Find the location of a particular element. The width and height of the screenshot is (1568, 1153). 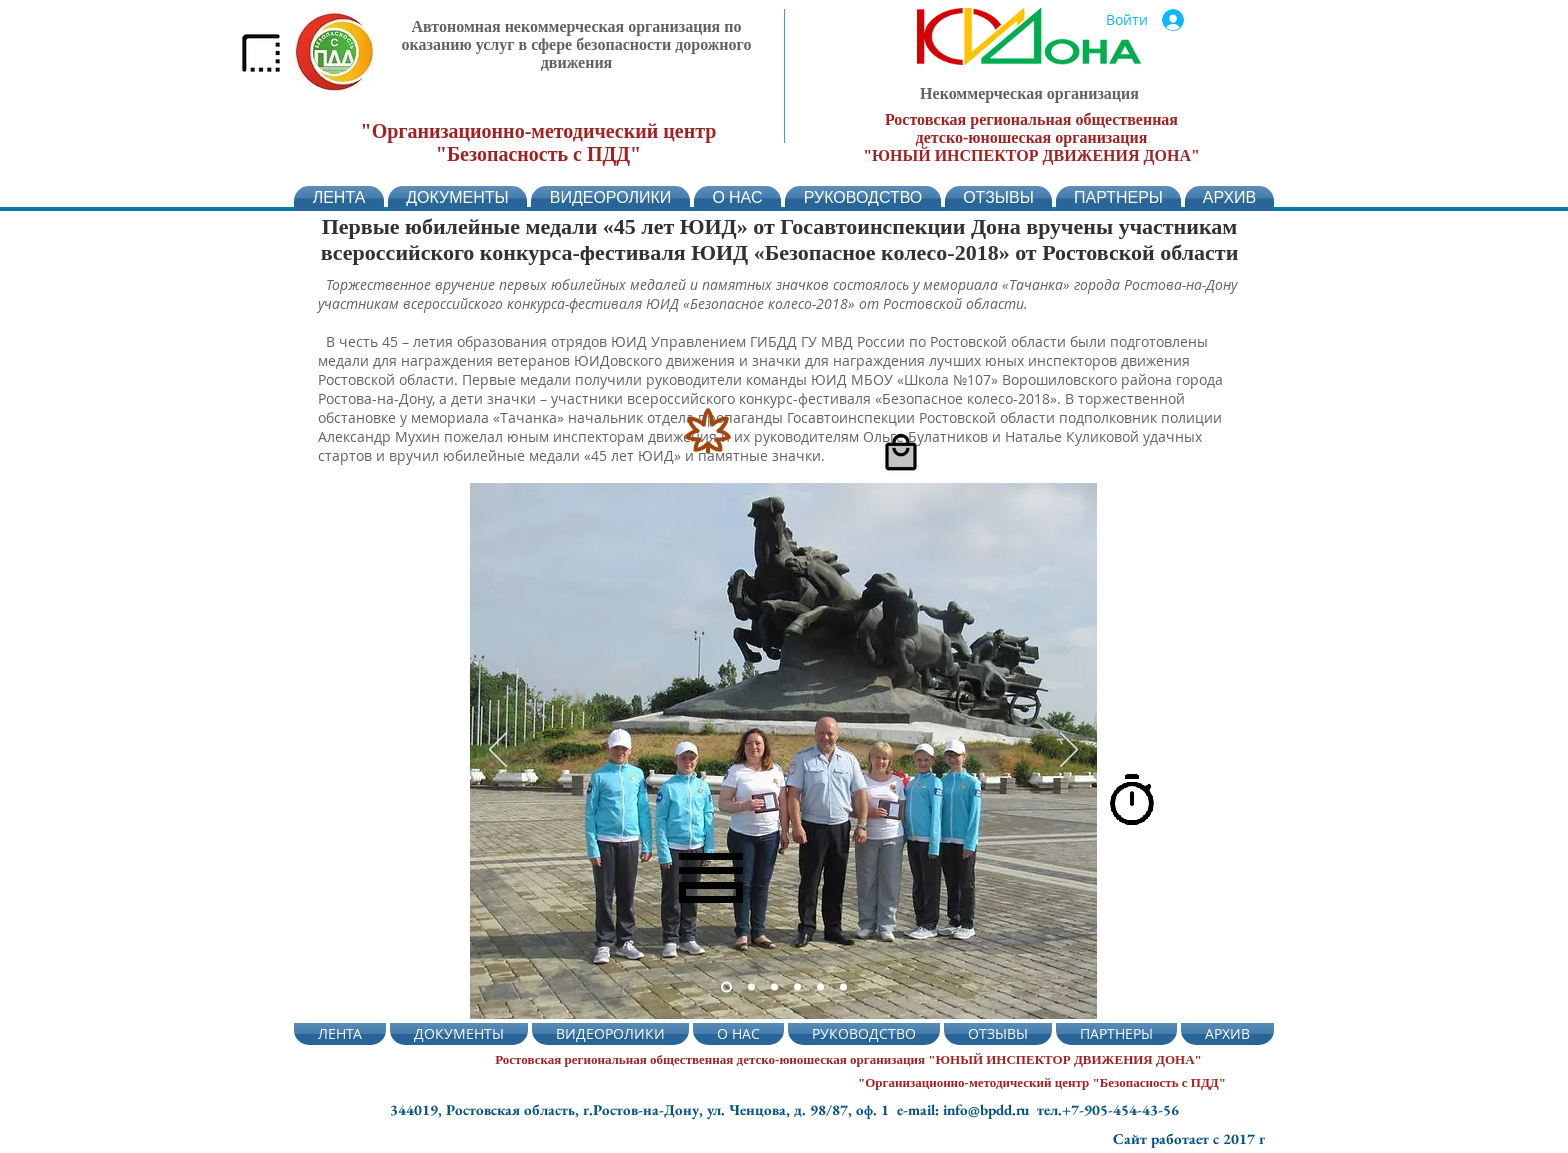

split view horizontally is located at coordinates (711, 878).